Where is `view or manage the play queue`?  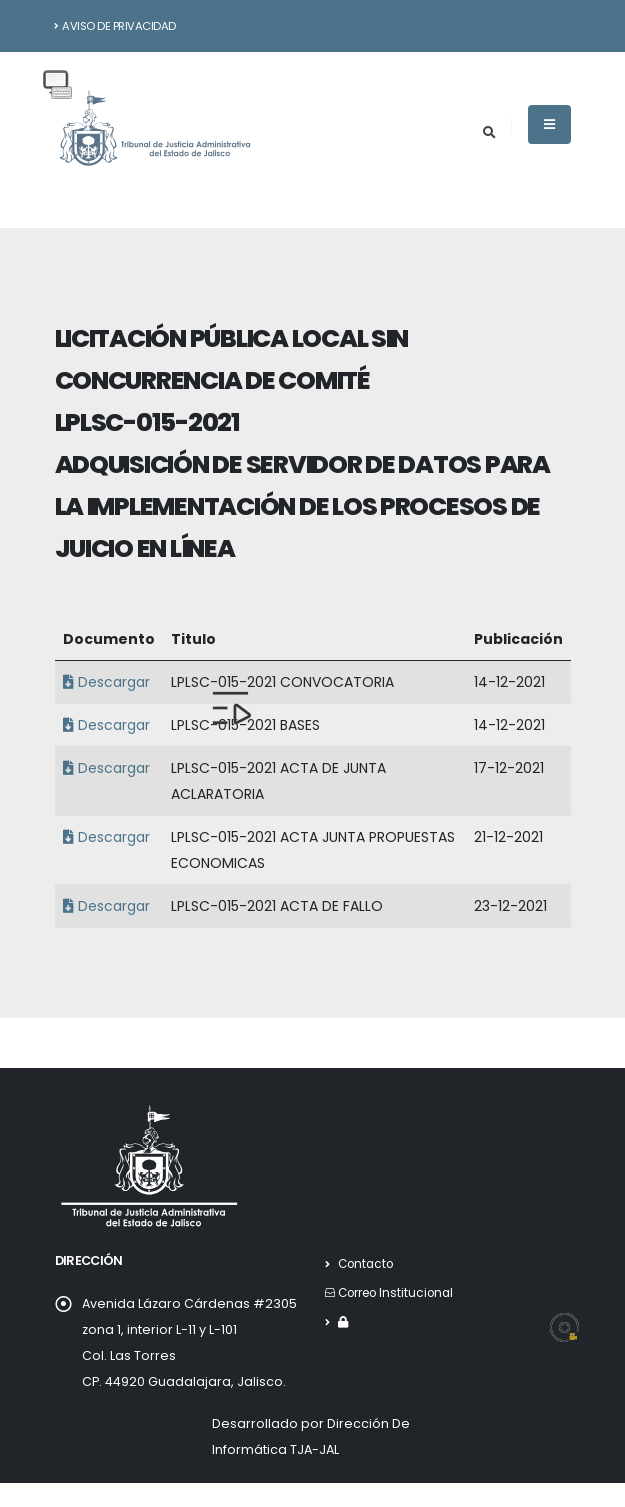
view or manage the play queue is located at coordinates (230, 706).